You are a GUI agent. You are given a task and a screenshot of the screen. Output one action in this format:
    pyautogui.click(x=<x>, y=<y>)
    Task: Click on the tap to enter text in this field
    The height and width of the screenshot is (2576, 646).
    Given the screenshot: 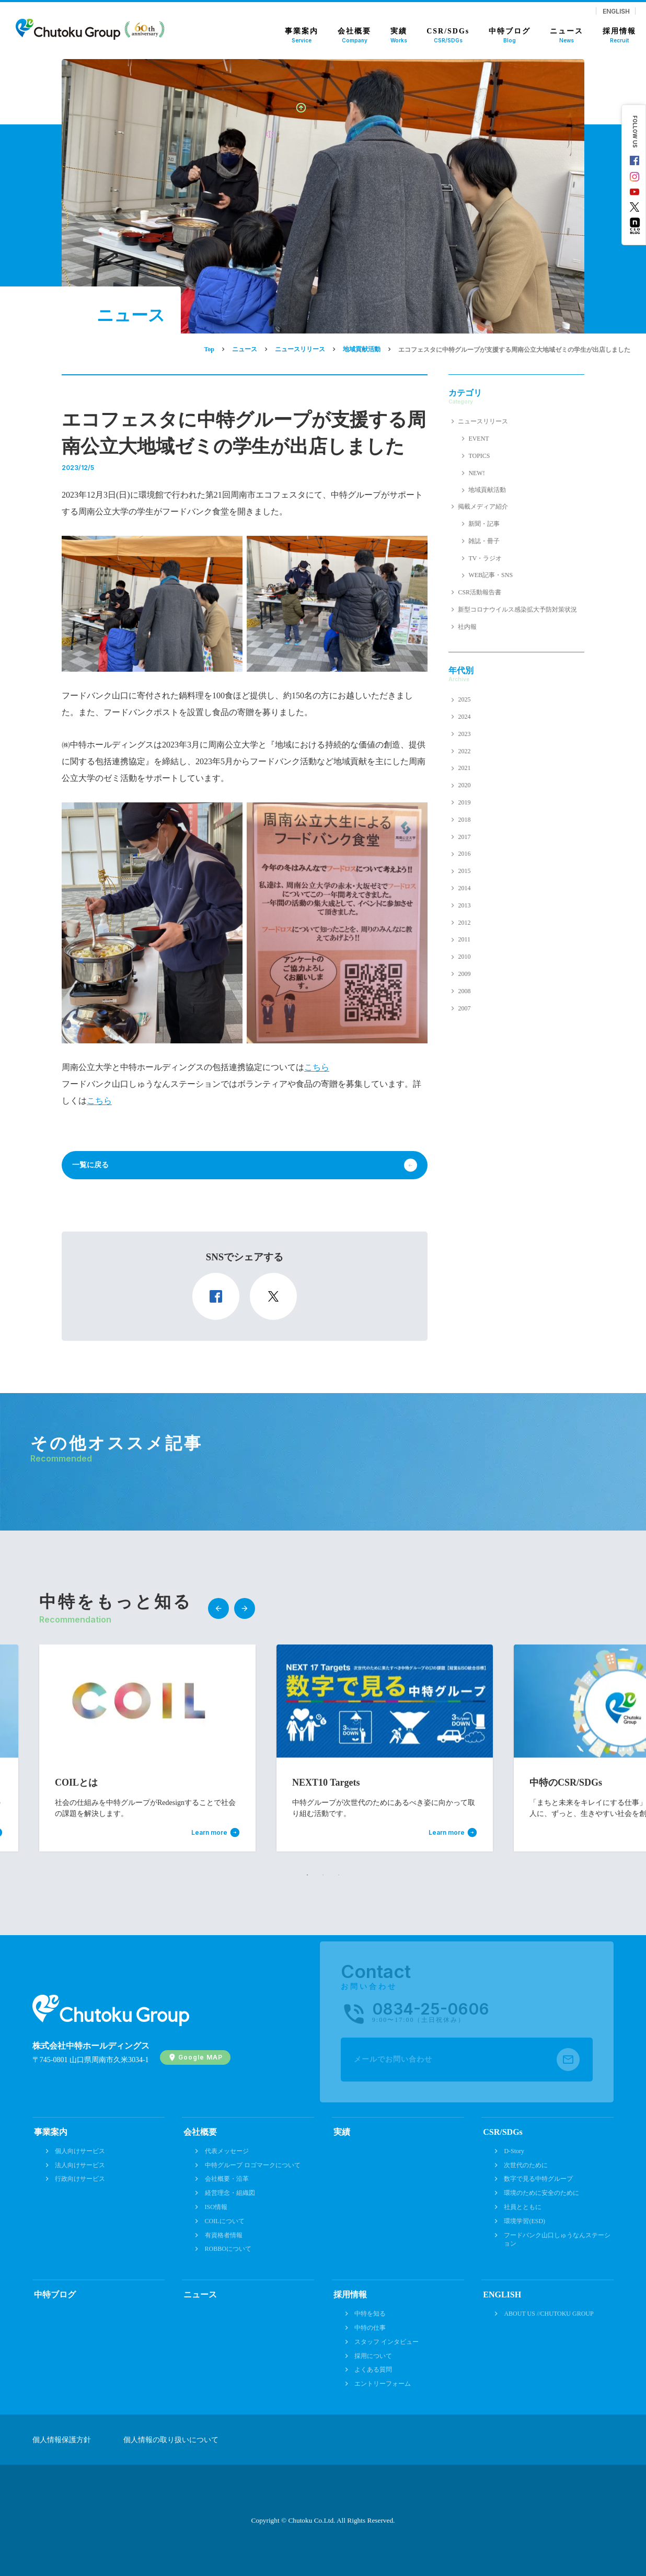 What is the action you would take?
    pyautogui.click(x=271, y=134)
    